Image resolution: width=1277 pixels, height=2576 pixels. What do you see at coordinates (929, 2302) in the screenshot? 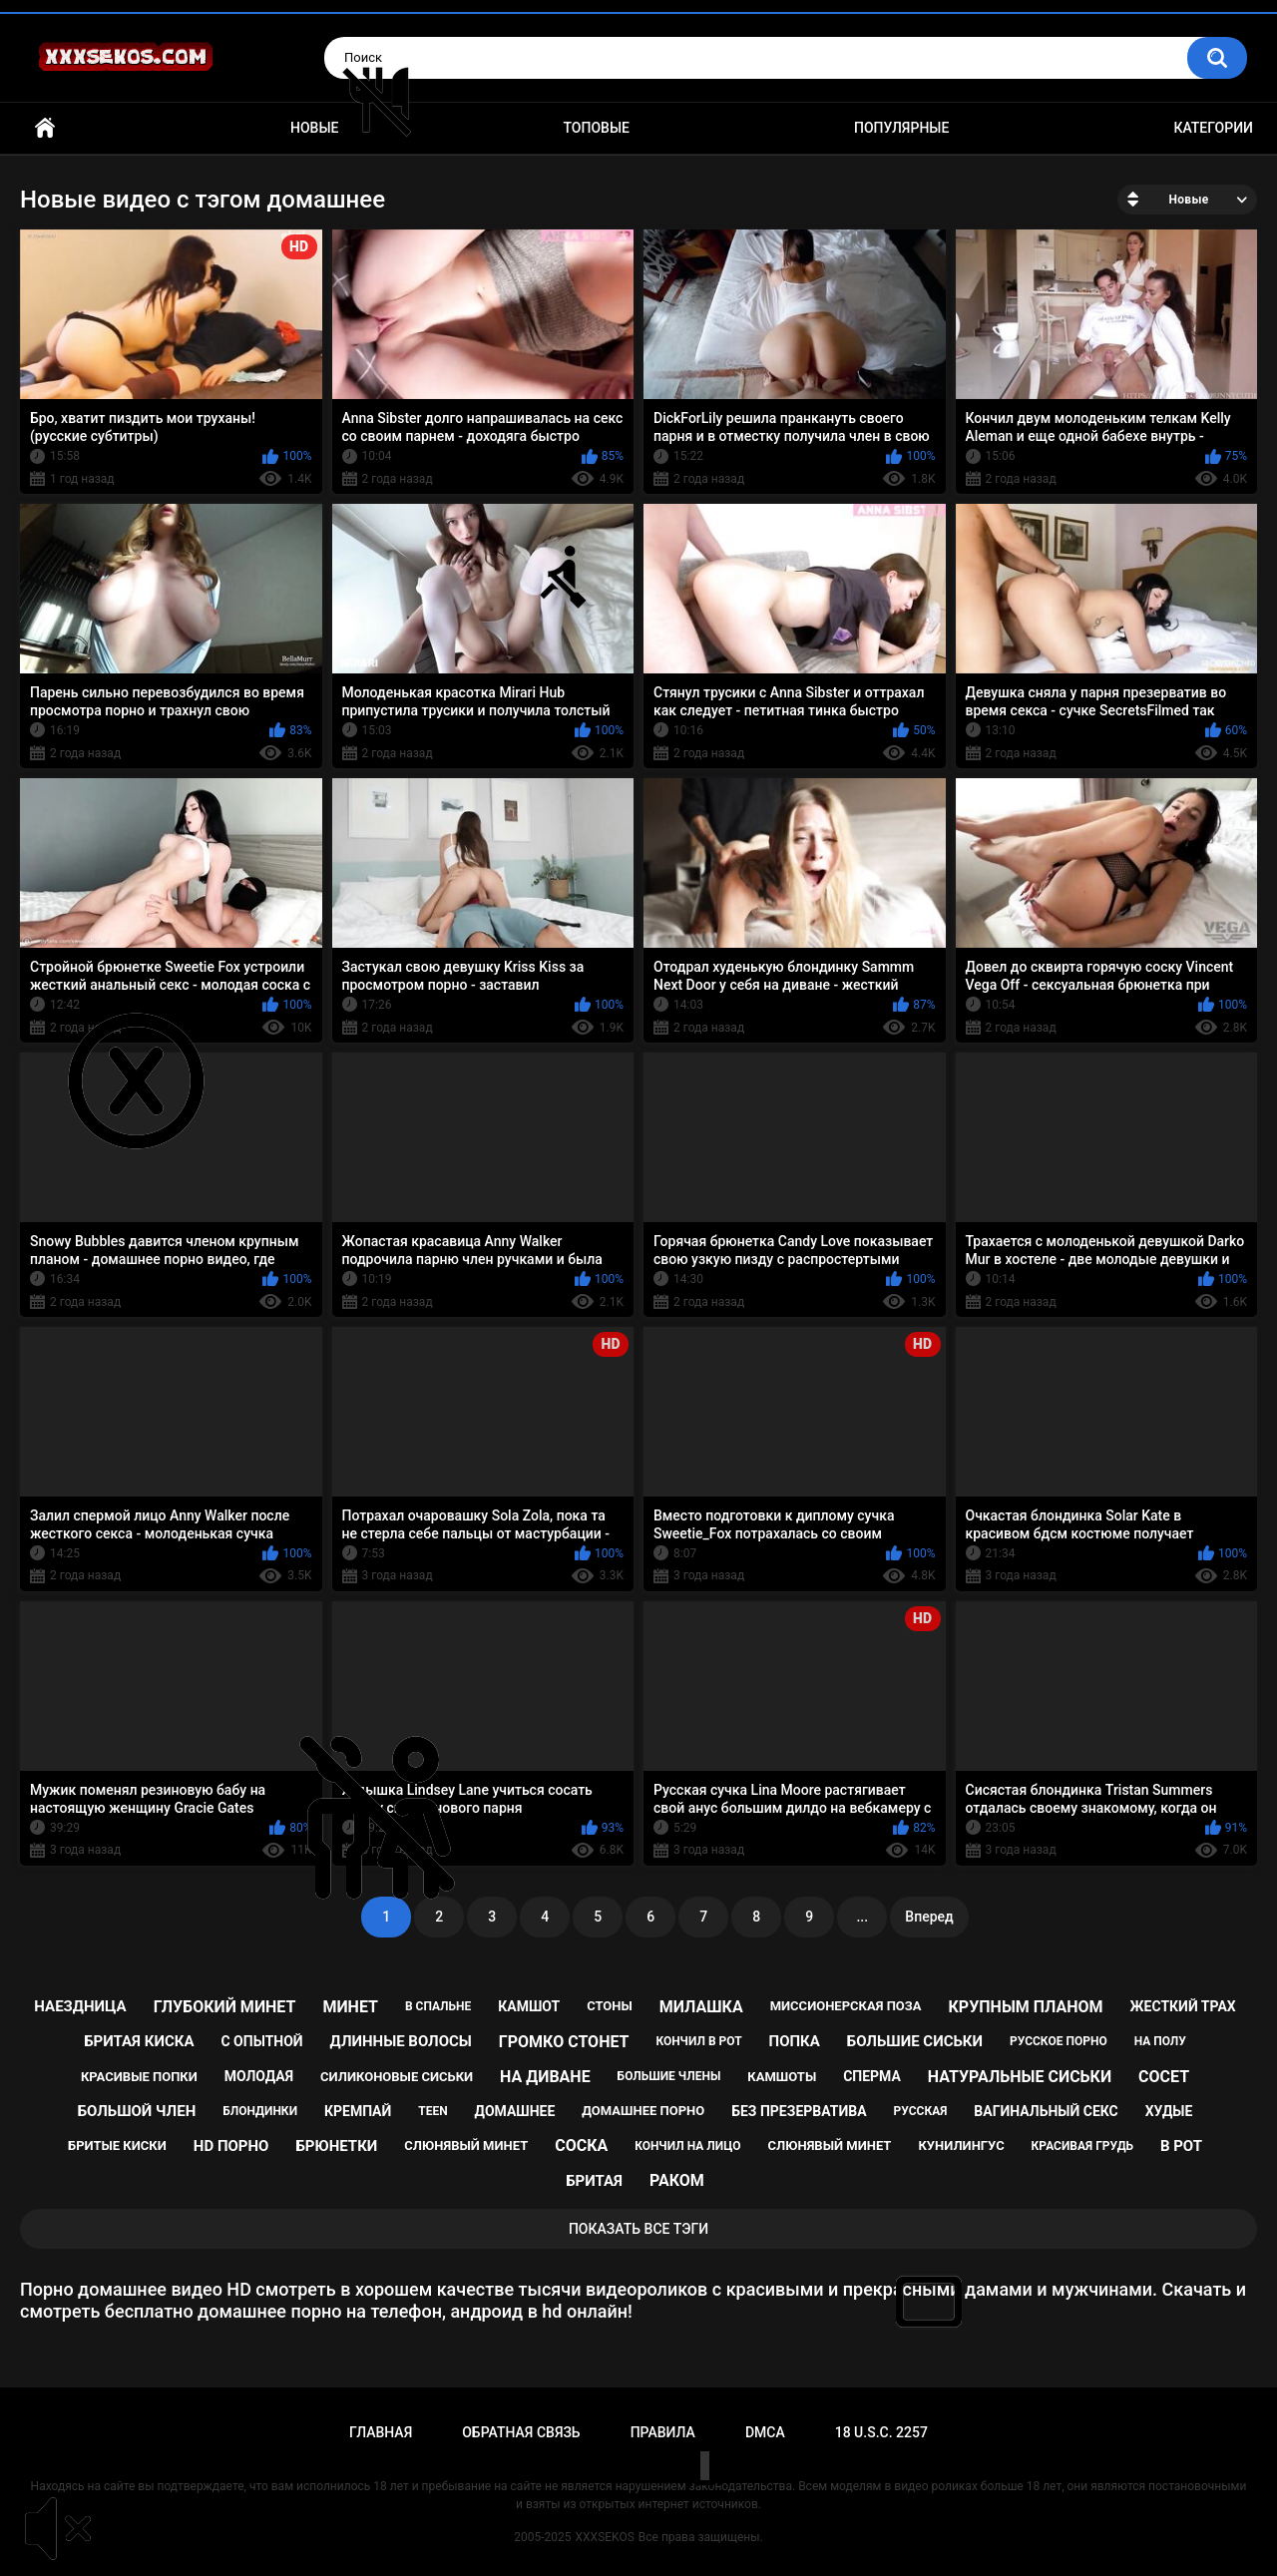
I see `crop image to landscape orientation` at bounding box center [929, 2302].